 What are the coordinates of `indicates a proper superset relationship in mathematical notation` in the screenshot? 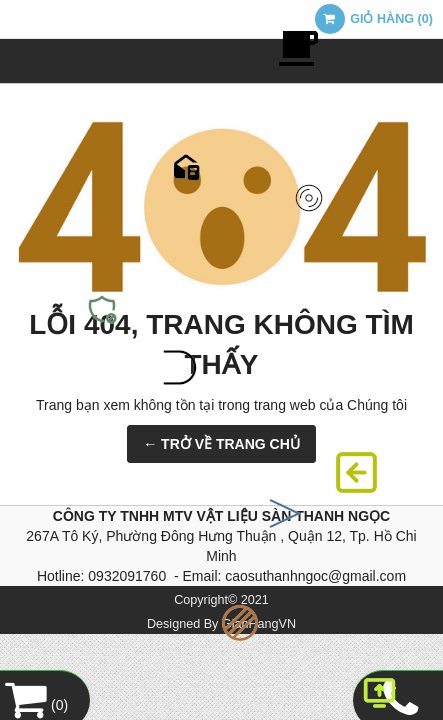 It's located at (177, 367).